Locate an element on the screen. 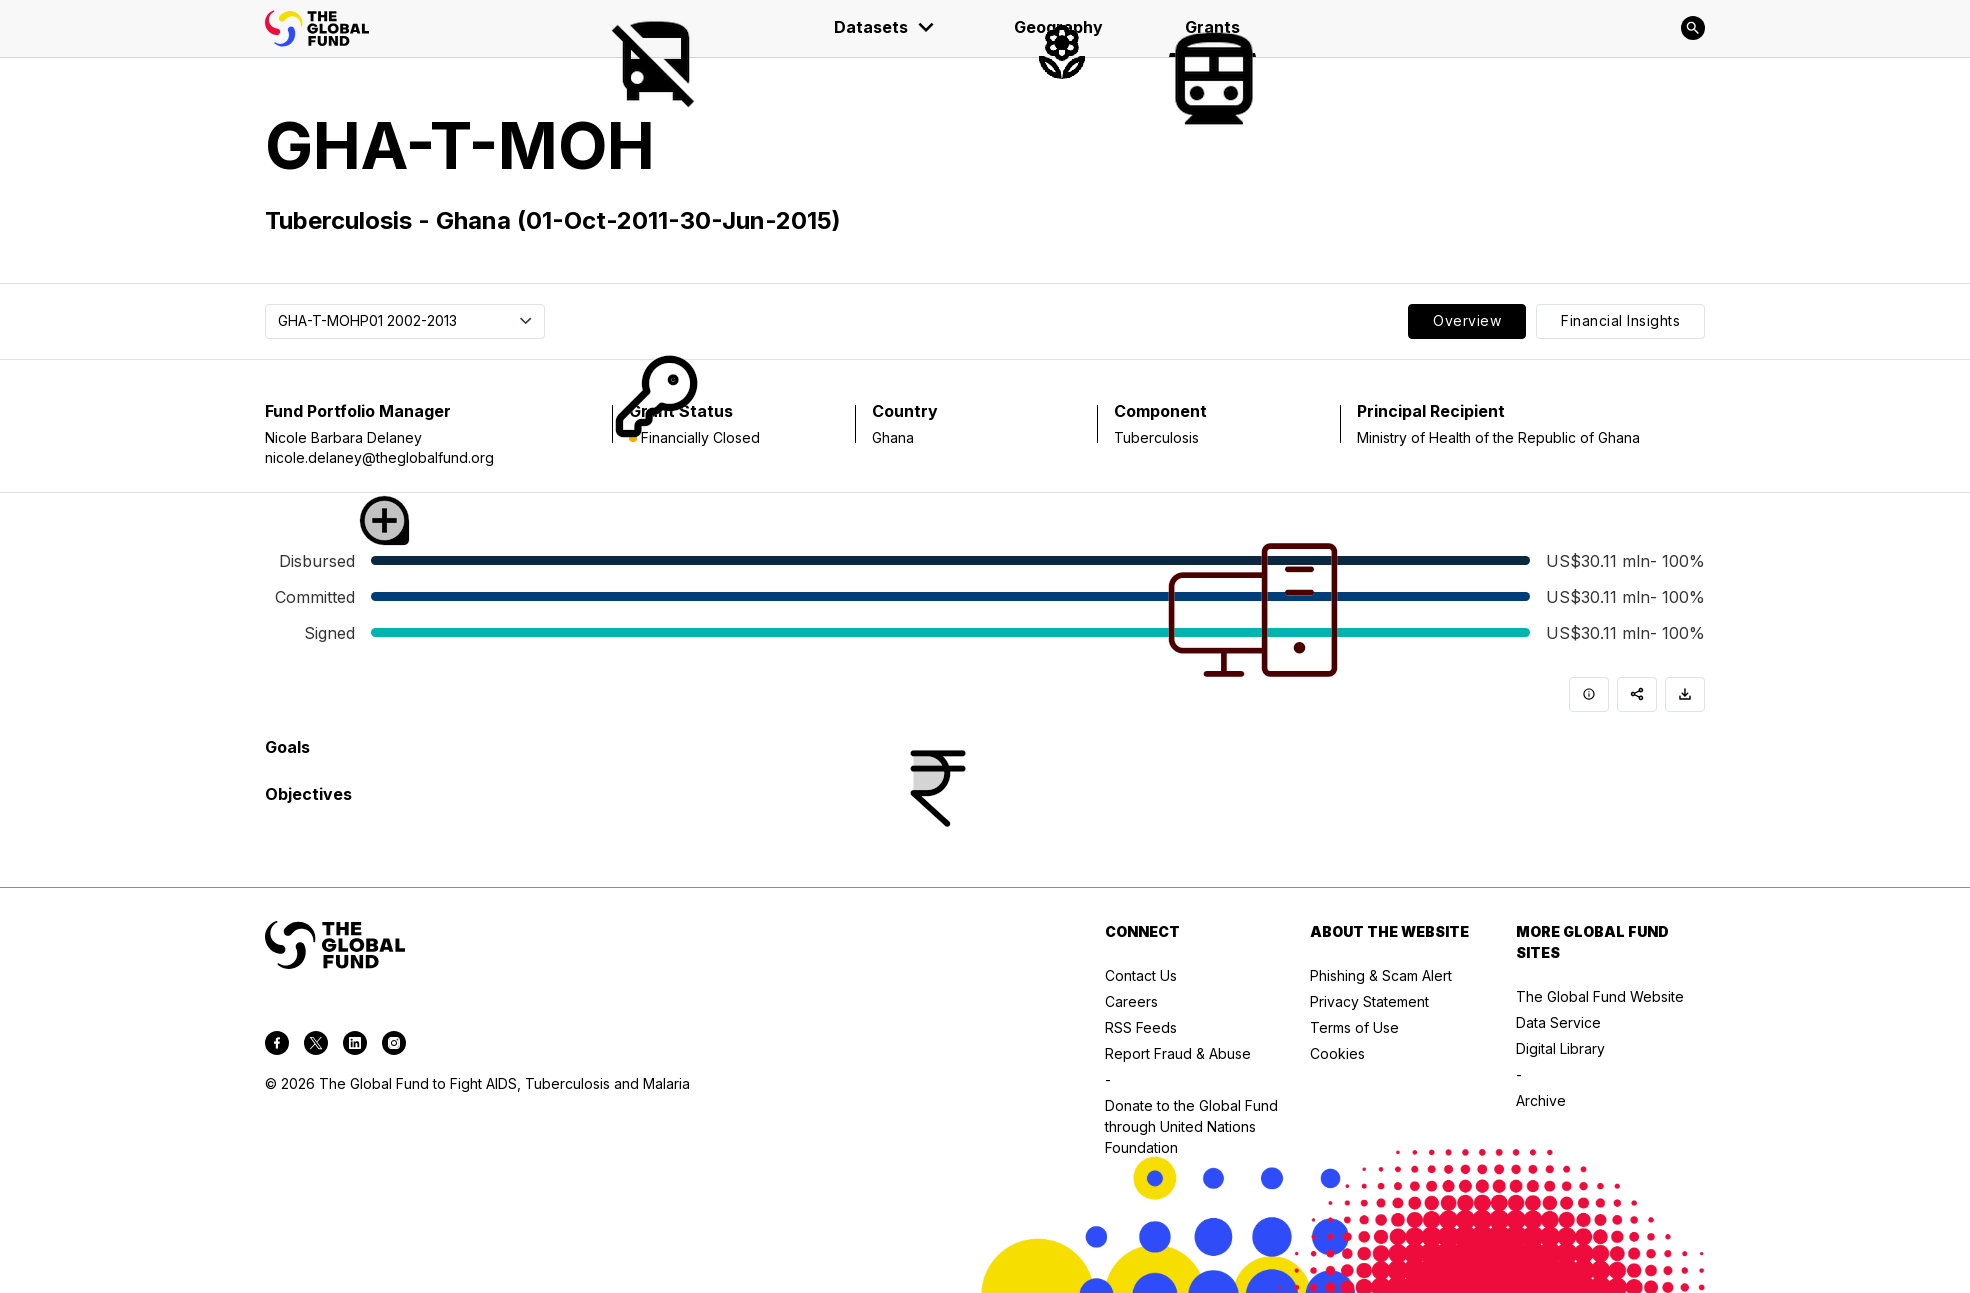 This screenshot has height=1293, width=1970. access desktop or PC settings is located at coordinates (1253, 610).